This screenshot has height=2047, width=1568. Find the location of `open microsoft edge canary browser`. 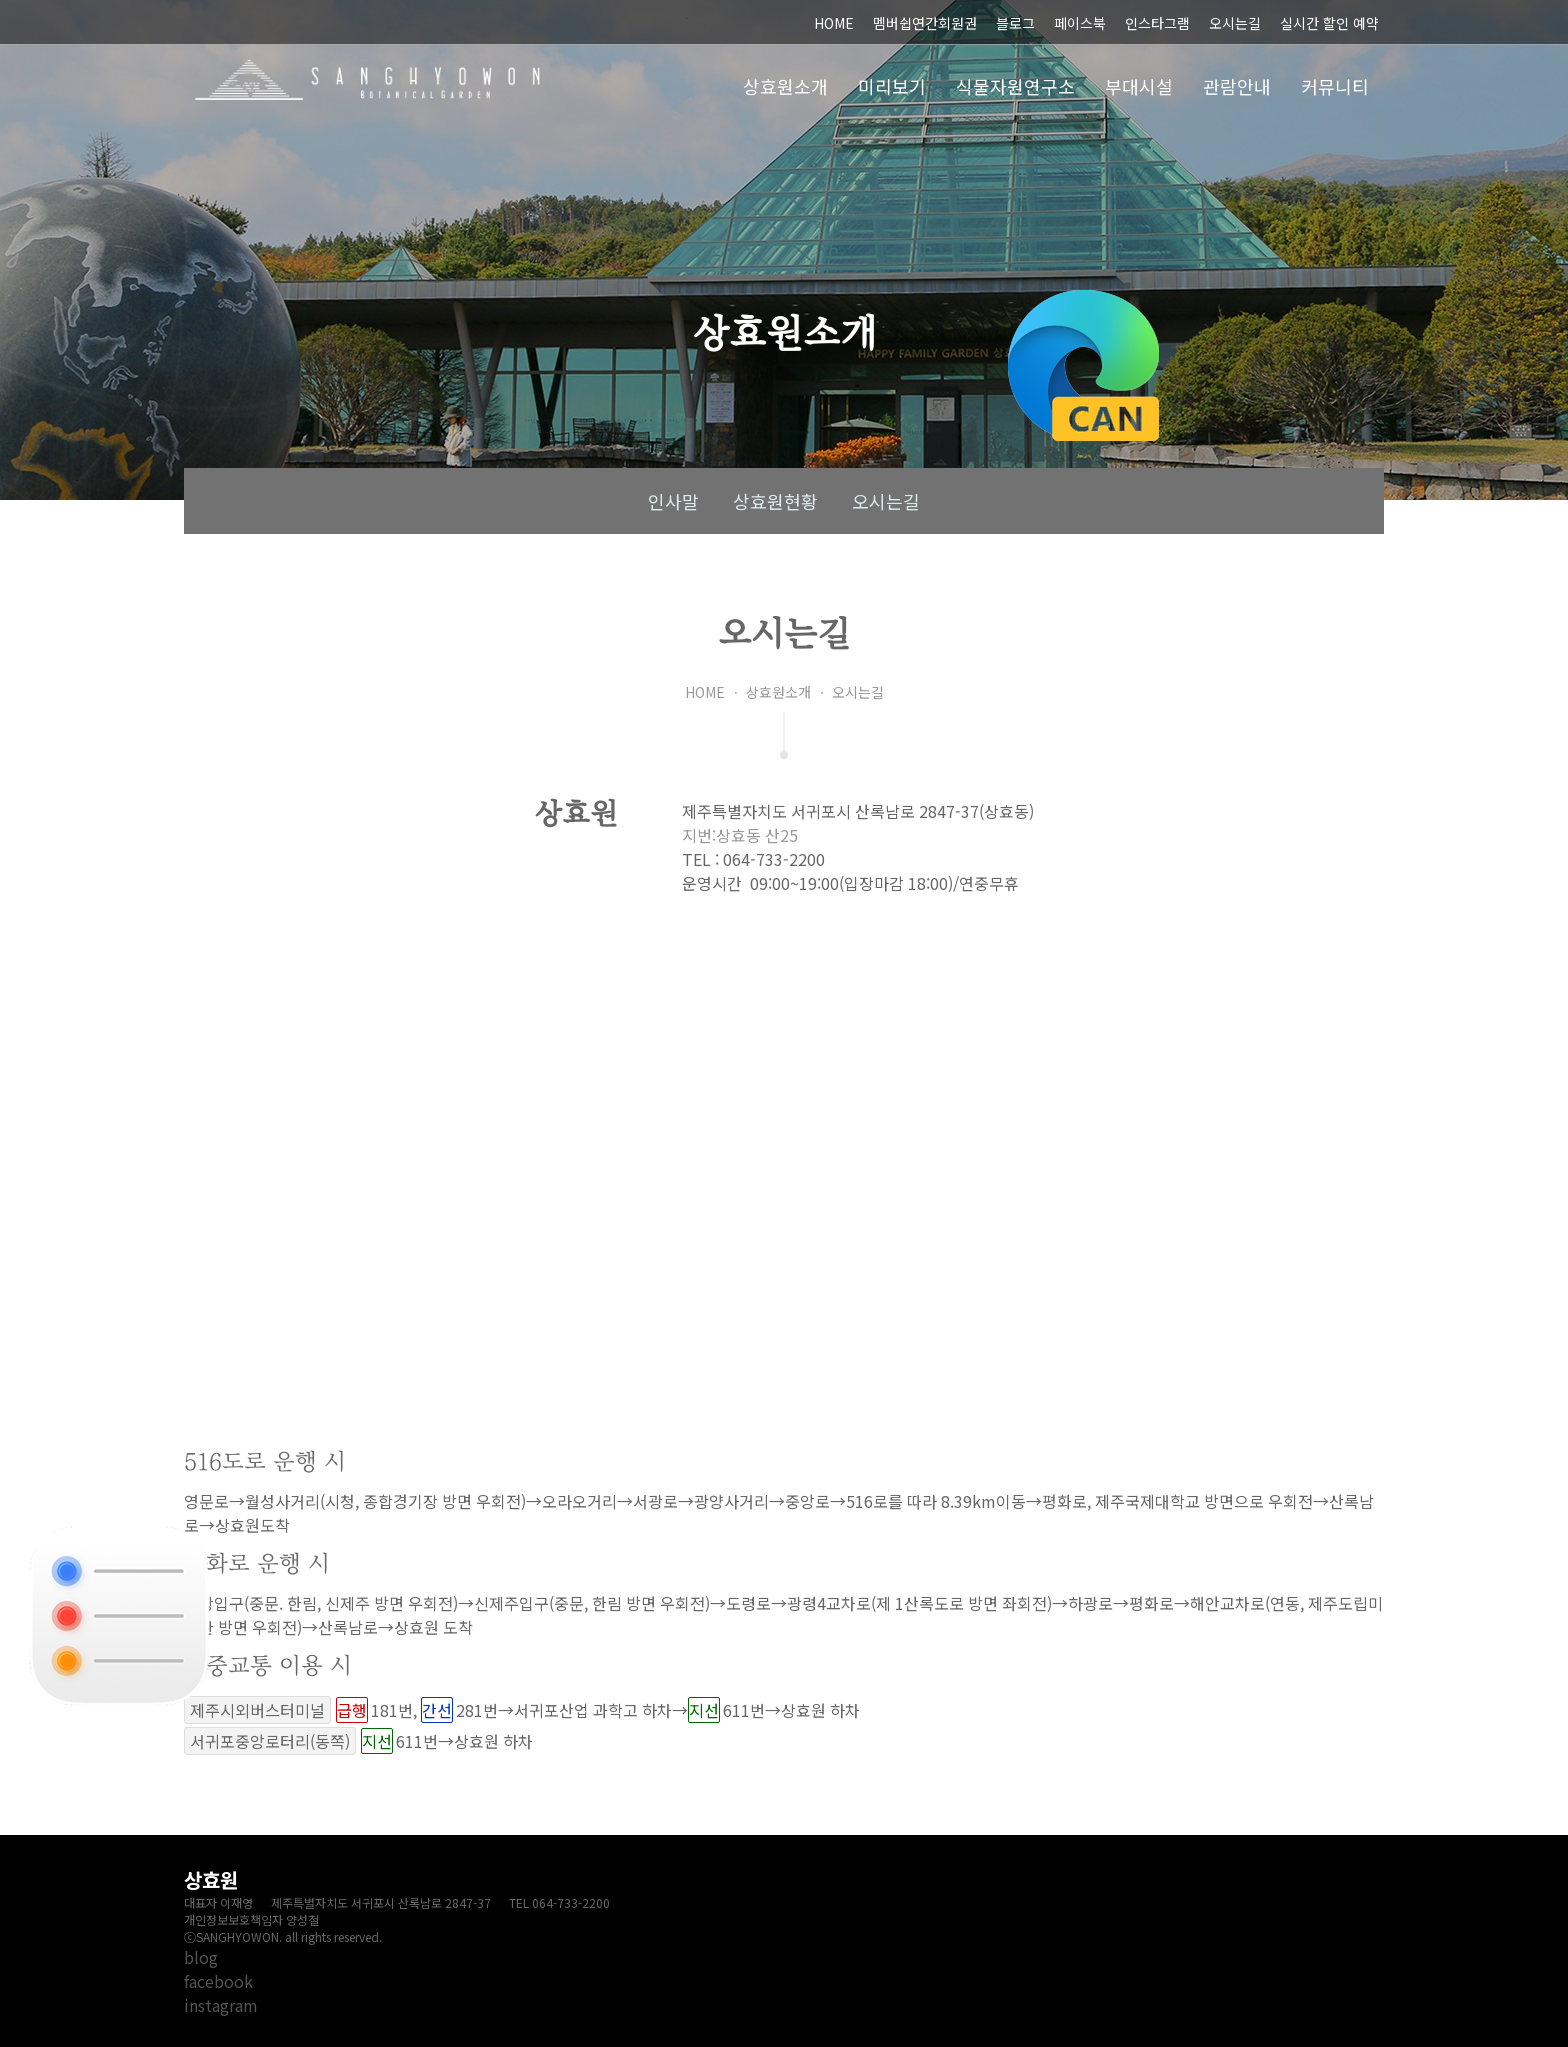

open microsoft edge canary browser is located at coordinates (1083, 365).